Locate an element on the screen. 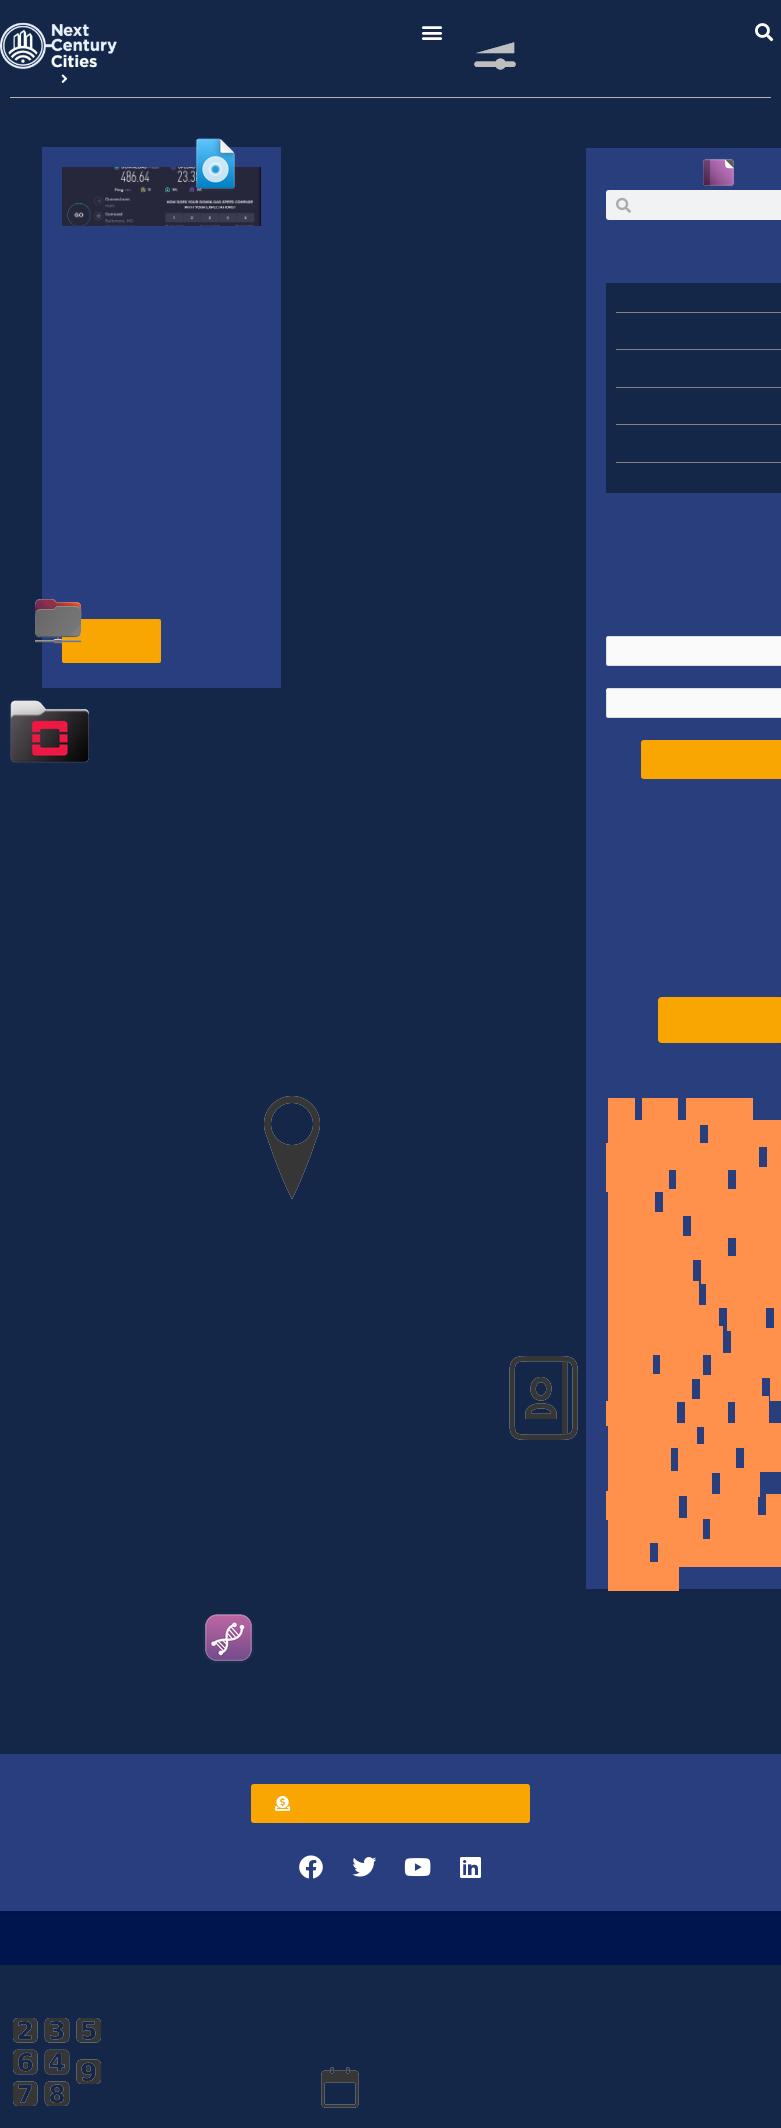 Image resolution: width=781 pixels, height=2128 pixels. access a remote or network folder is located at coordinates (58, 620).